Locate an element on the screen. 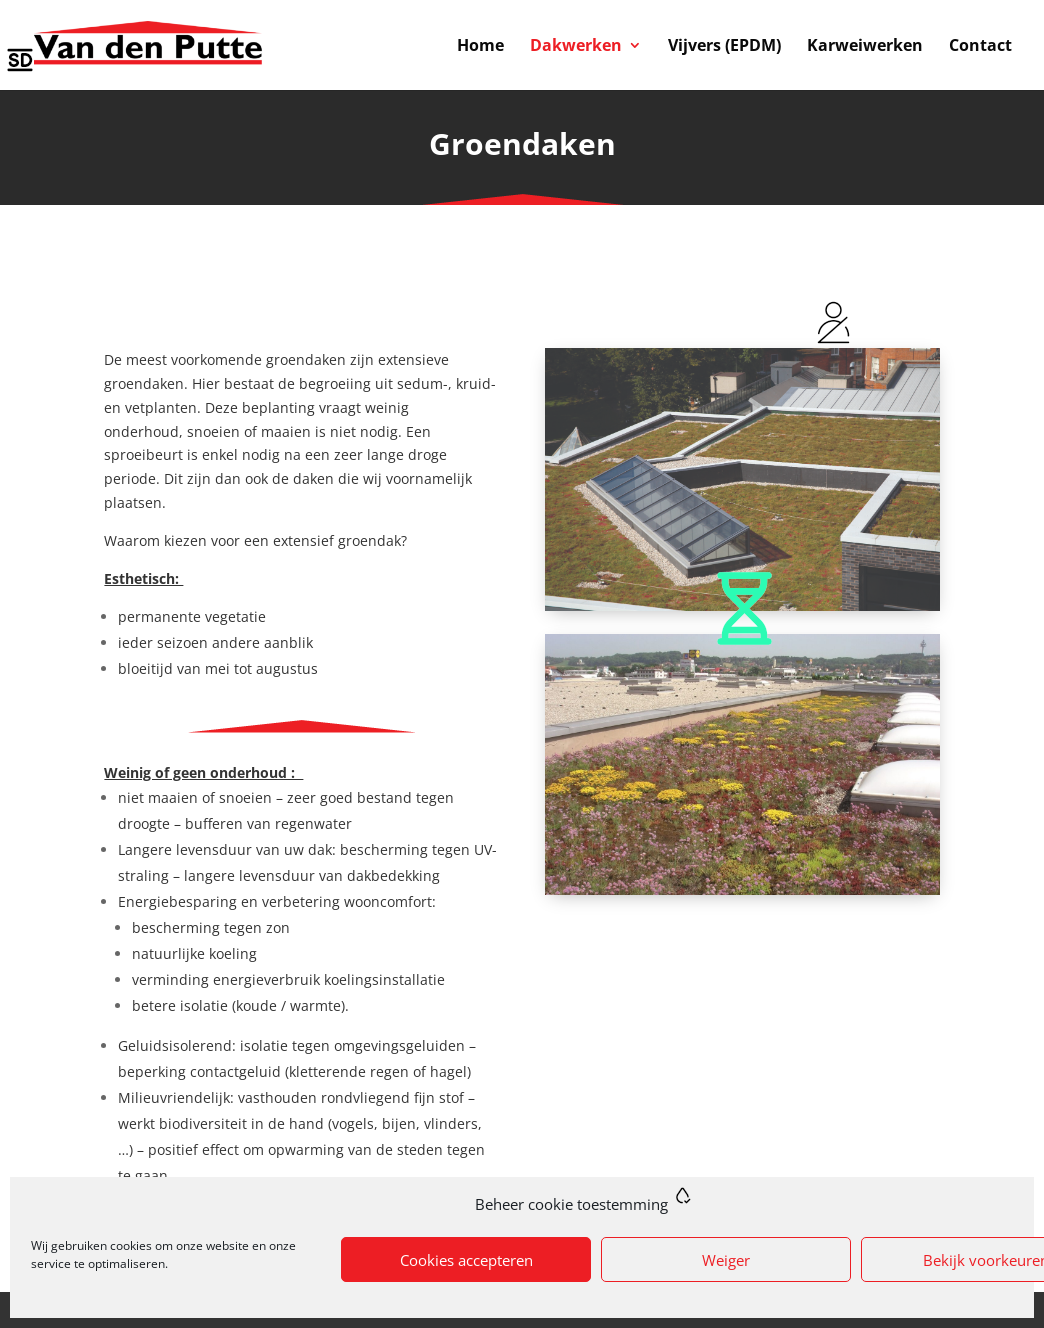 Image resolution: width=1044 pixels, height=1328 pixels. indicates loading or processing in progress is located at coordinates (744, 608).